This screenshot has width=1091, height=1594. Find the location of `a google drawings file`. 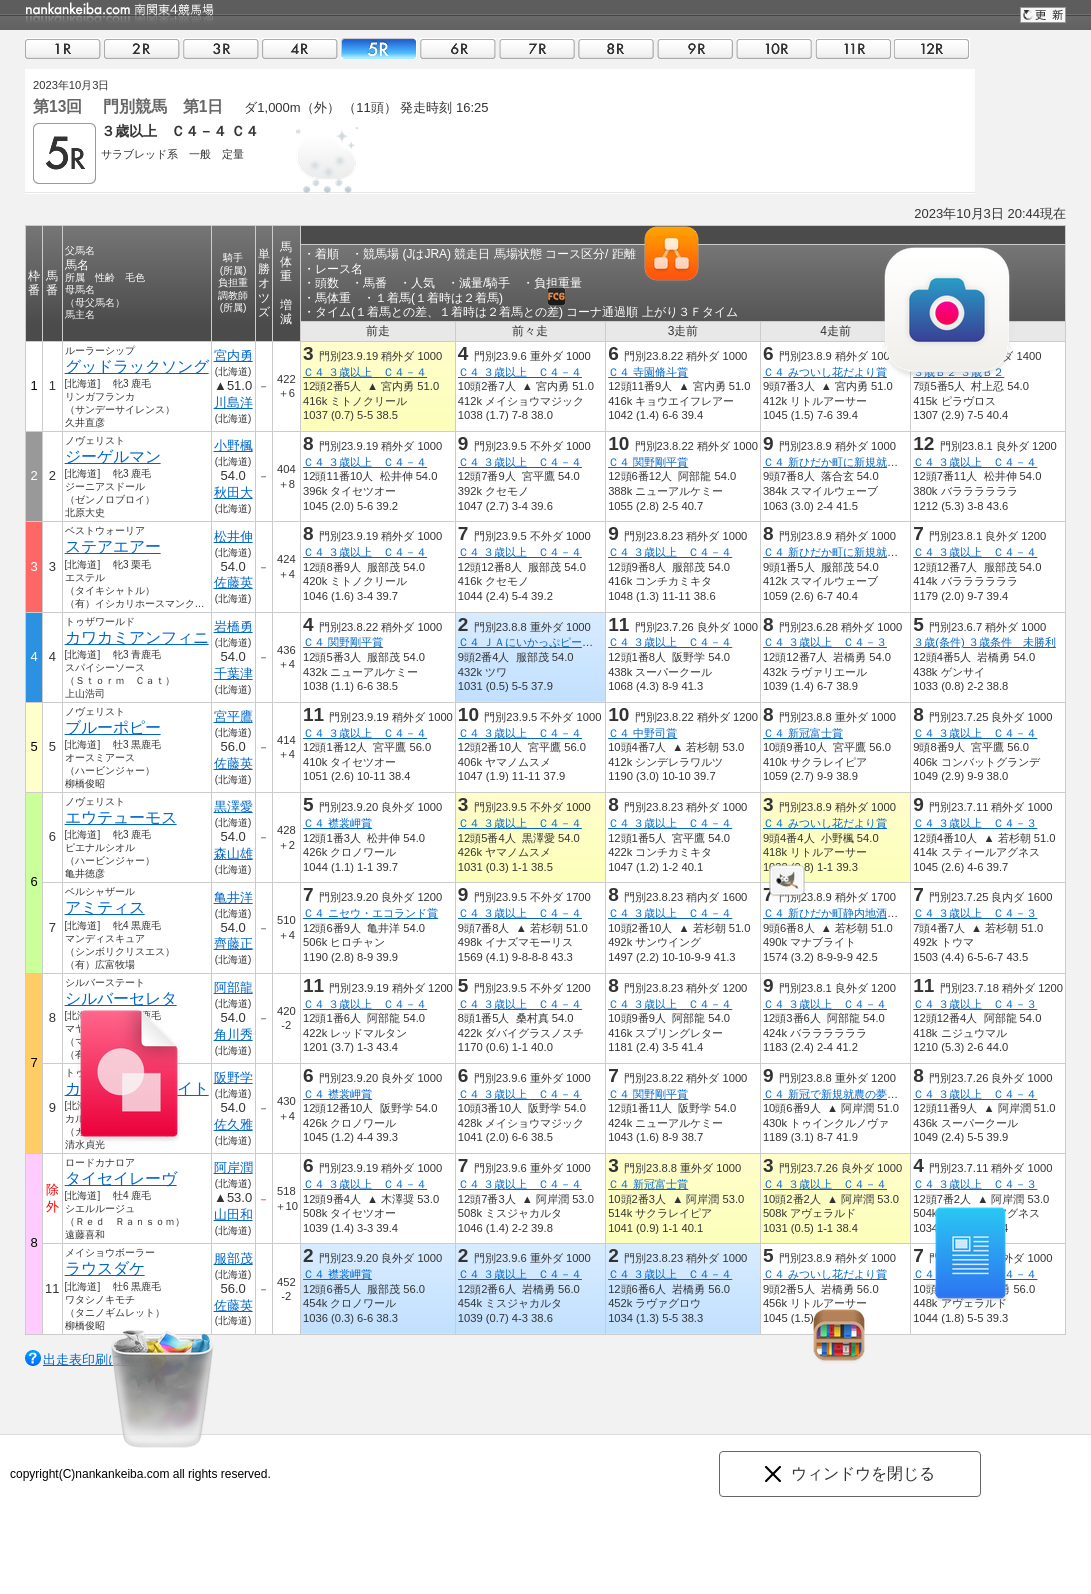

a google drawings file is located at coordinates (129, 1076).